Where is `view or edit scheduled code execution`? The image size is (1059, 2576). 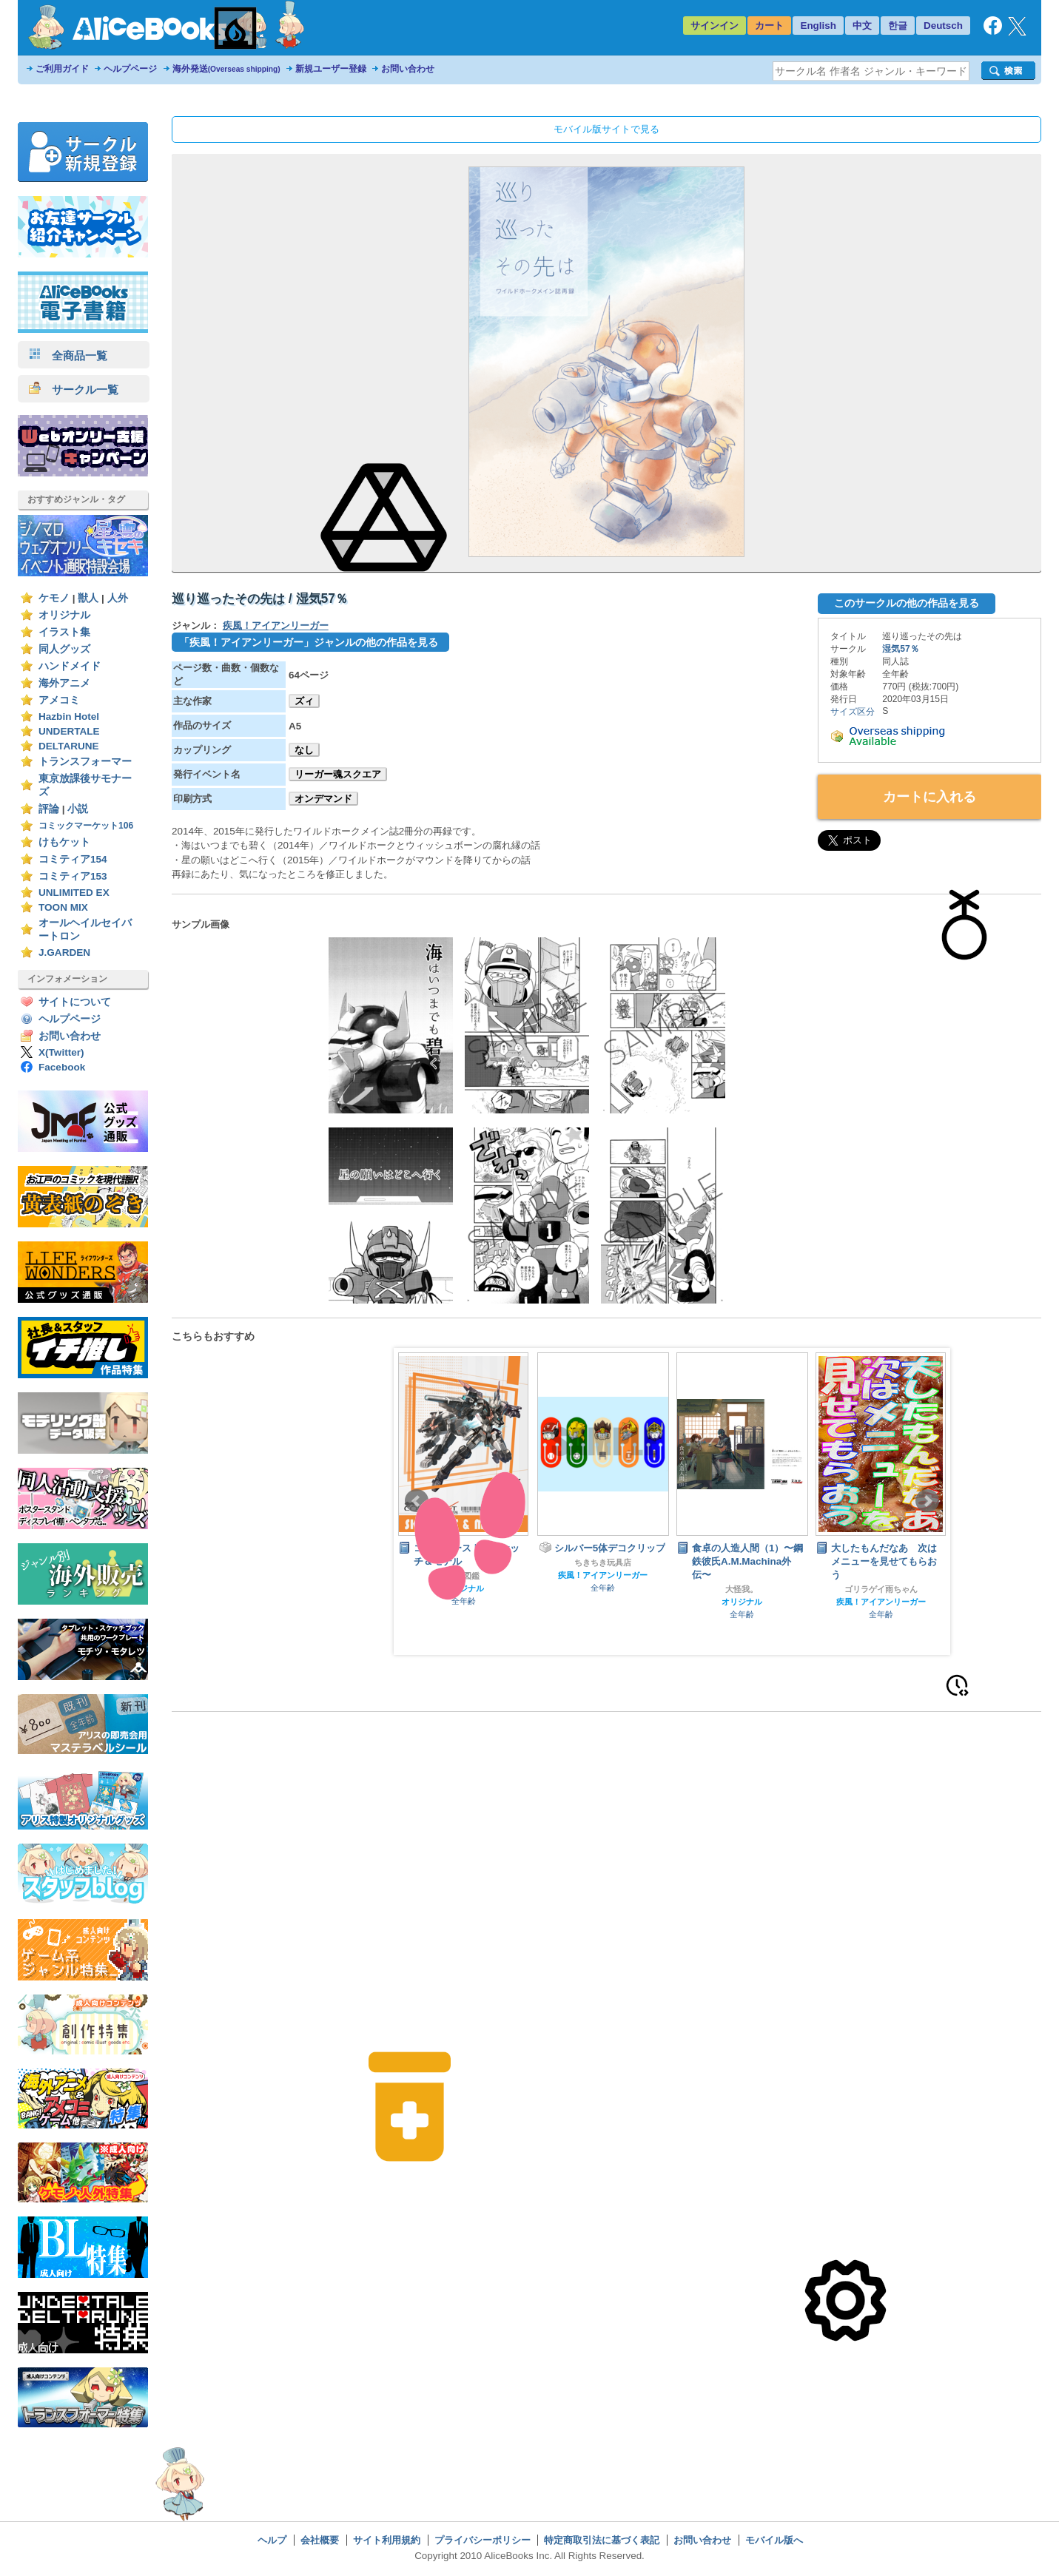
view or edit scheduled code execution is located at coordinates (957, 1685).